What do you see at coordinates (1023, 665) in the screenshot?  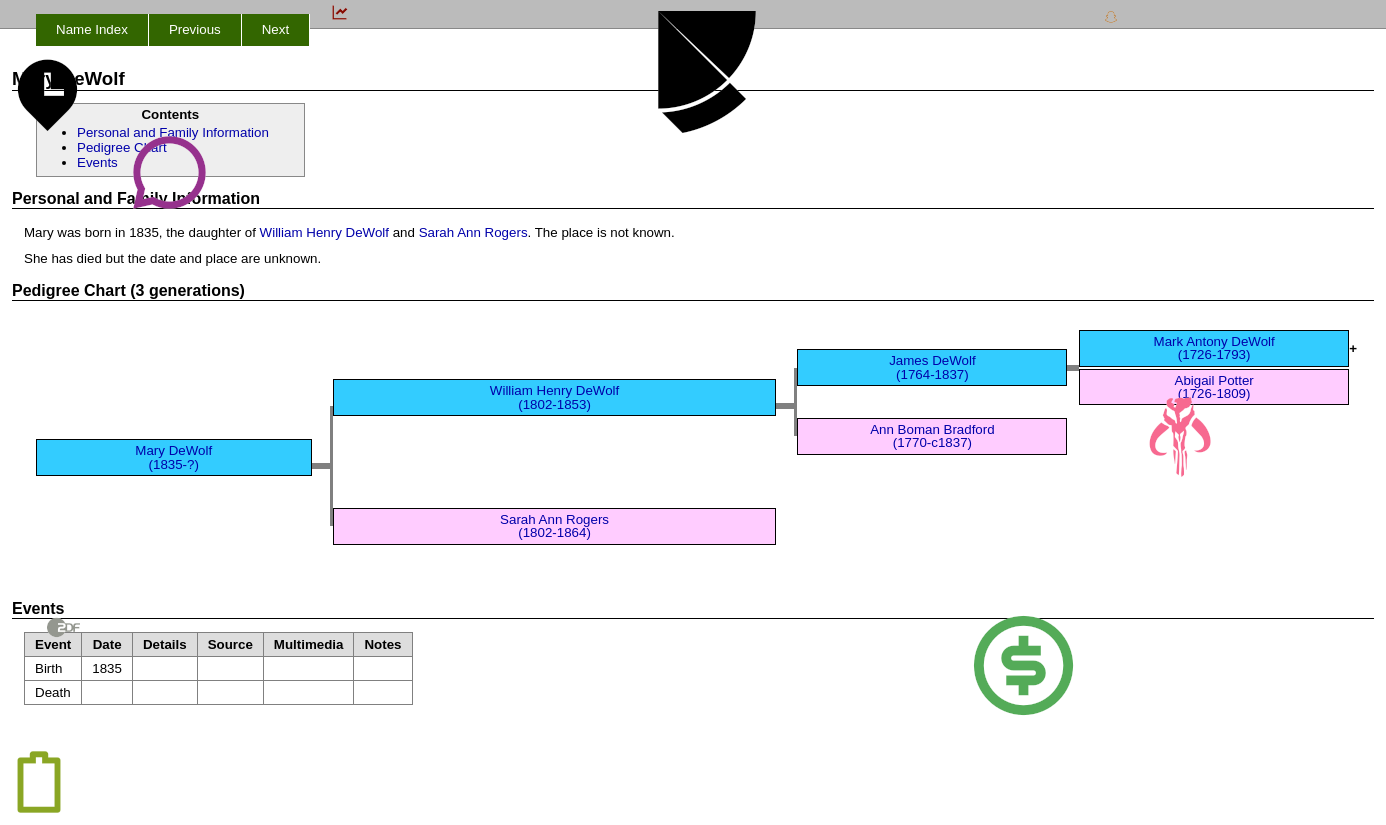 I see `view account balance or financial summary` at bounding box center [1023, 665].